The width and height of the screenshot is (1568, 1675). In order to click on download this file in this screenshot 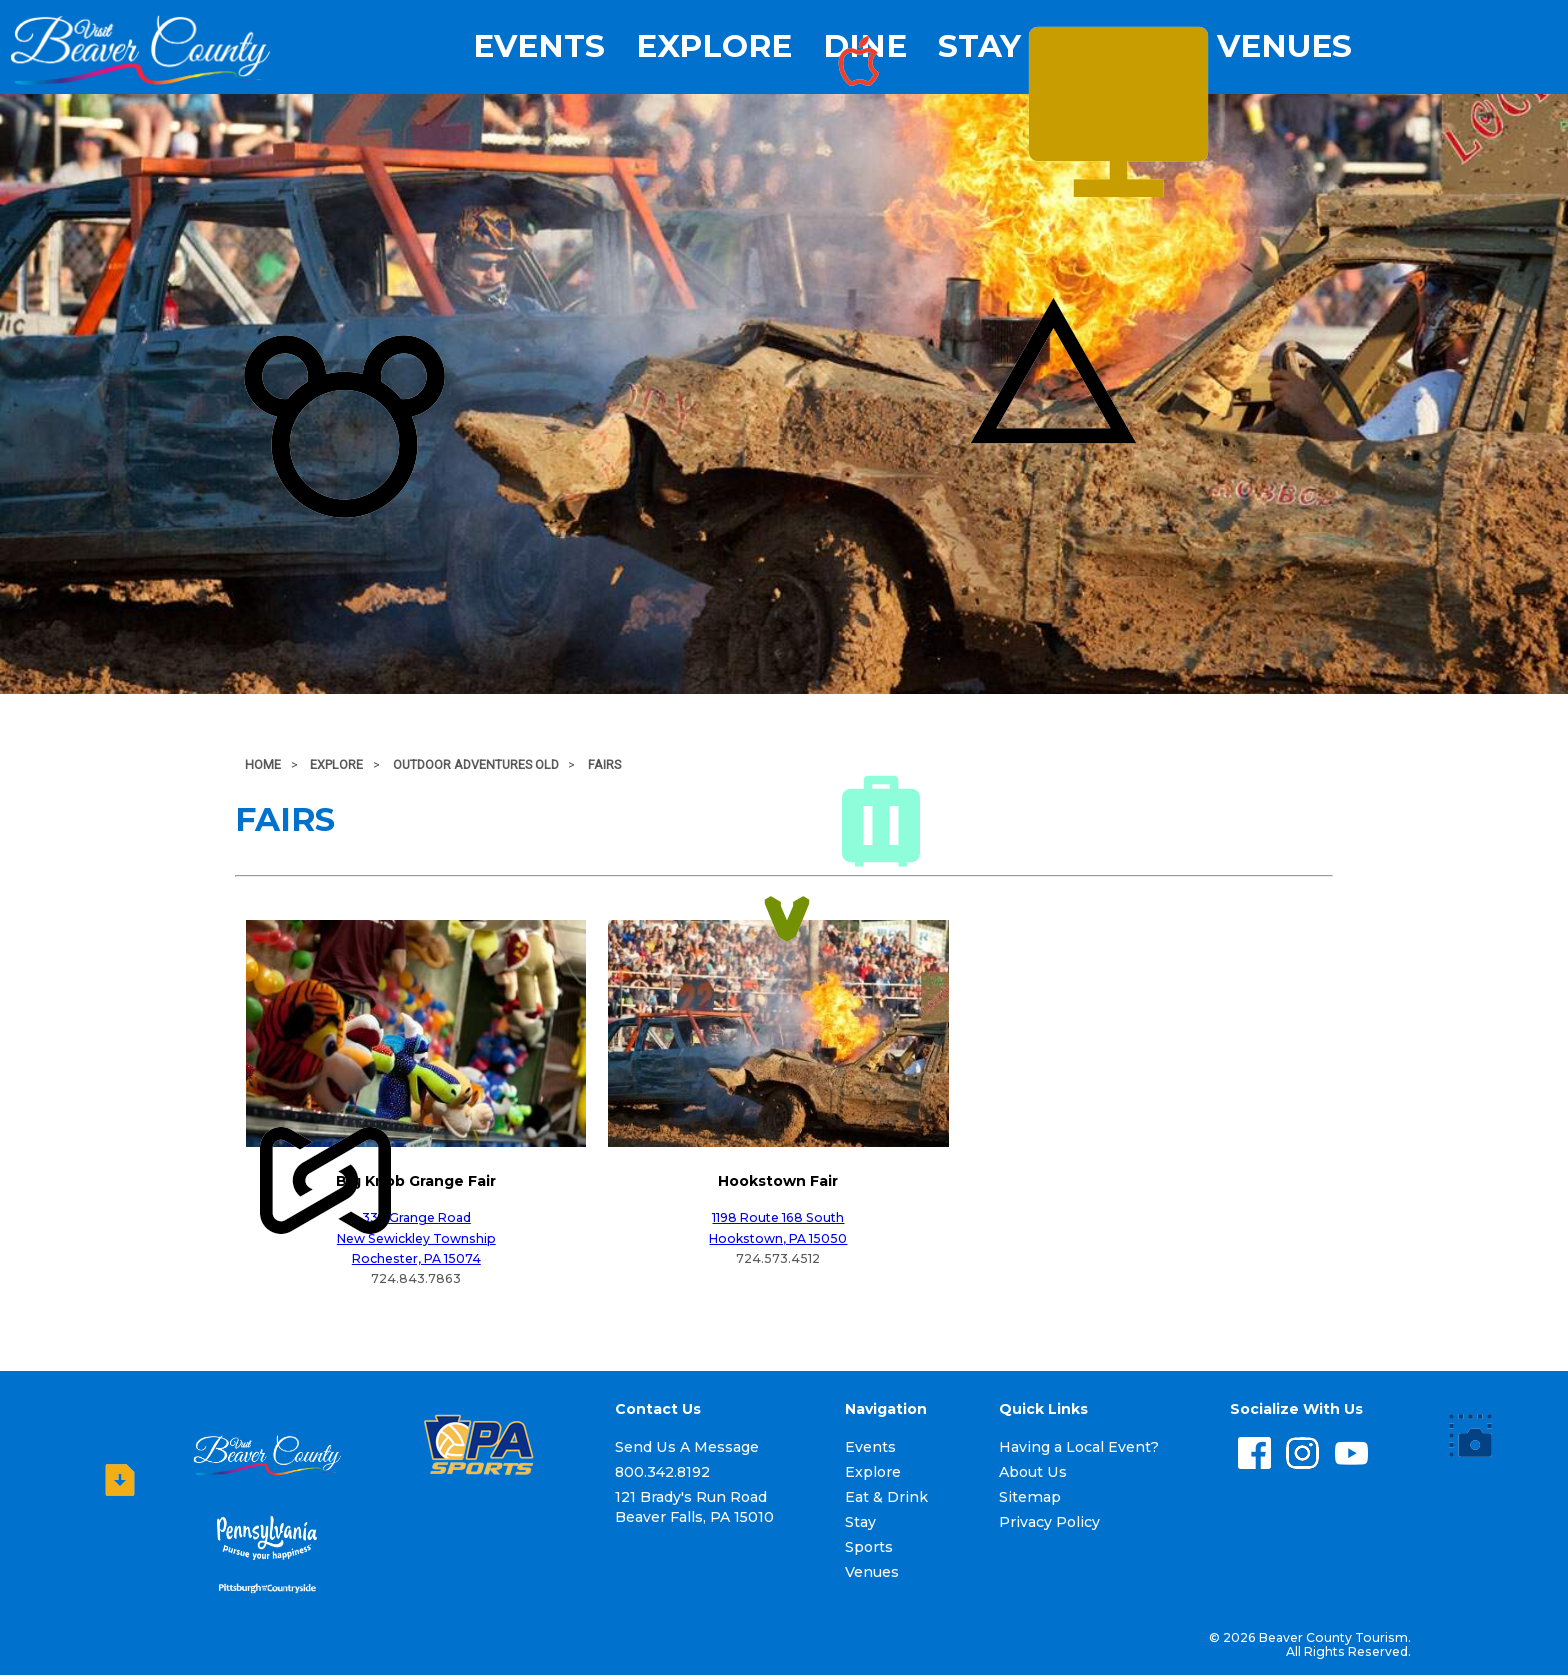, I will do `click(120, 1480)`.